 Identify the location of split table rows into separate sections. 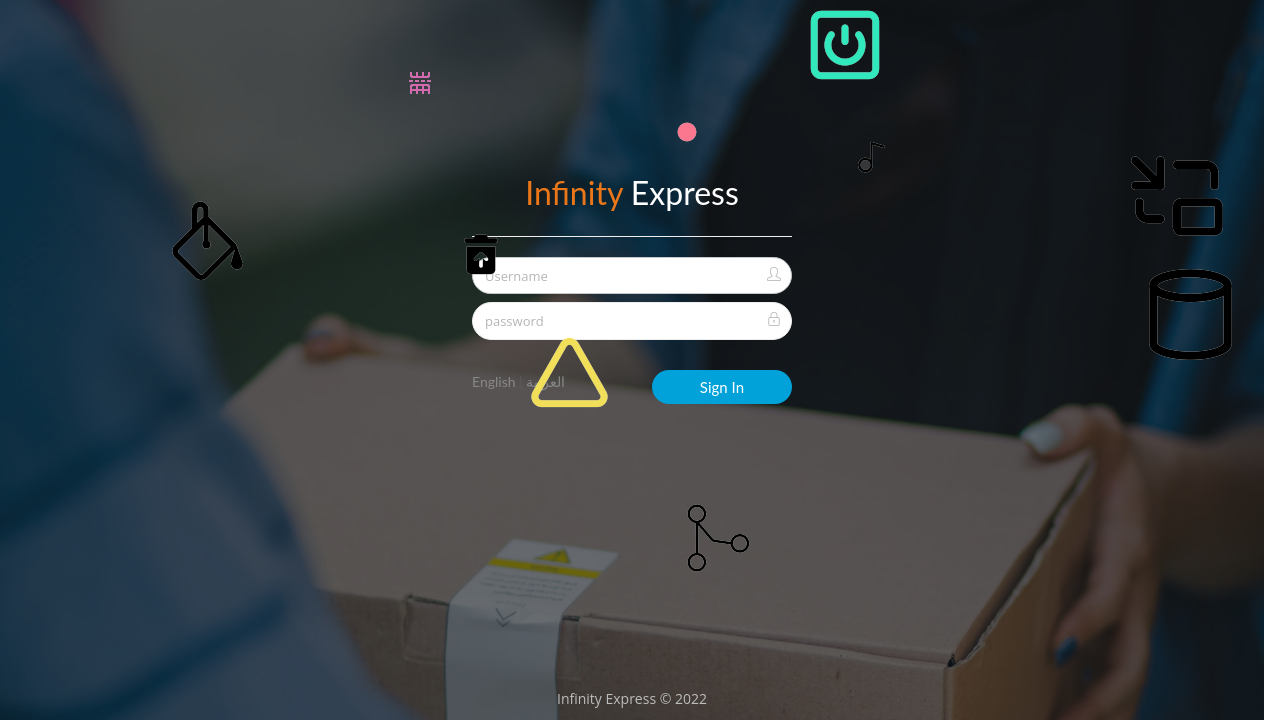
(420, 83).